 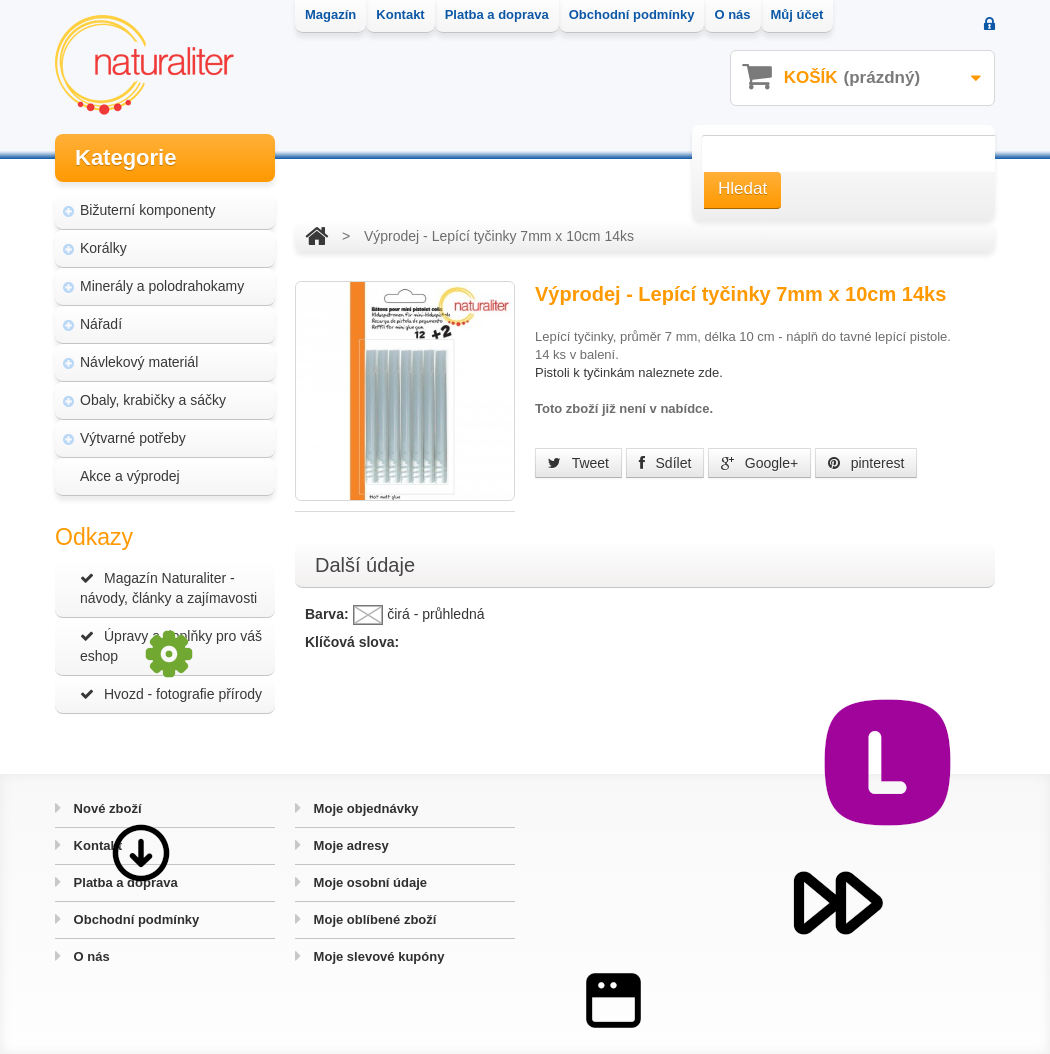 I want to click on fast forward media playback, so click(x=833, y=903).